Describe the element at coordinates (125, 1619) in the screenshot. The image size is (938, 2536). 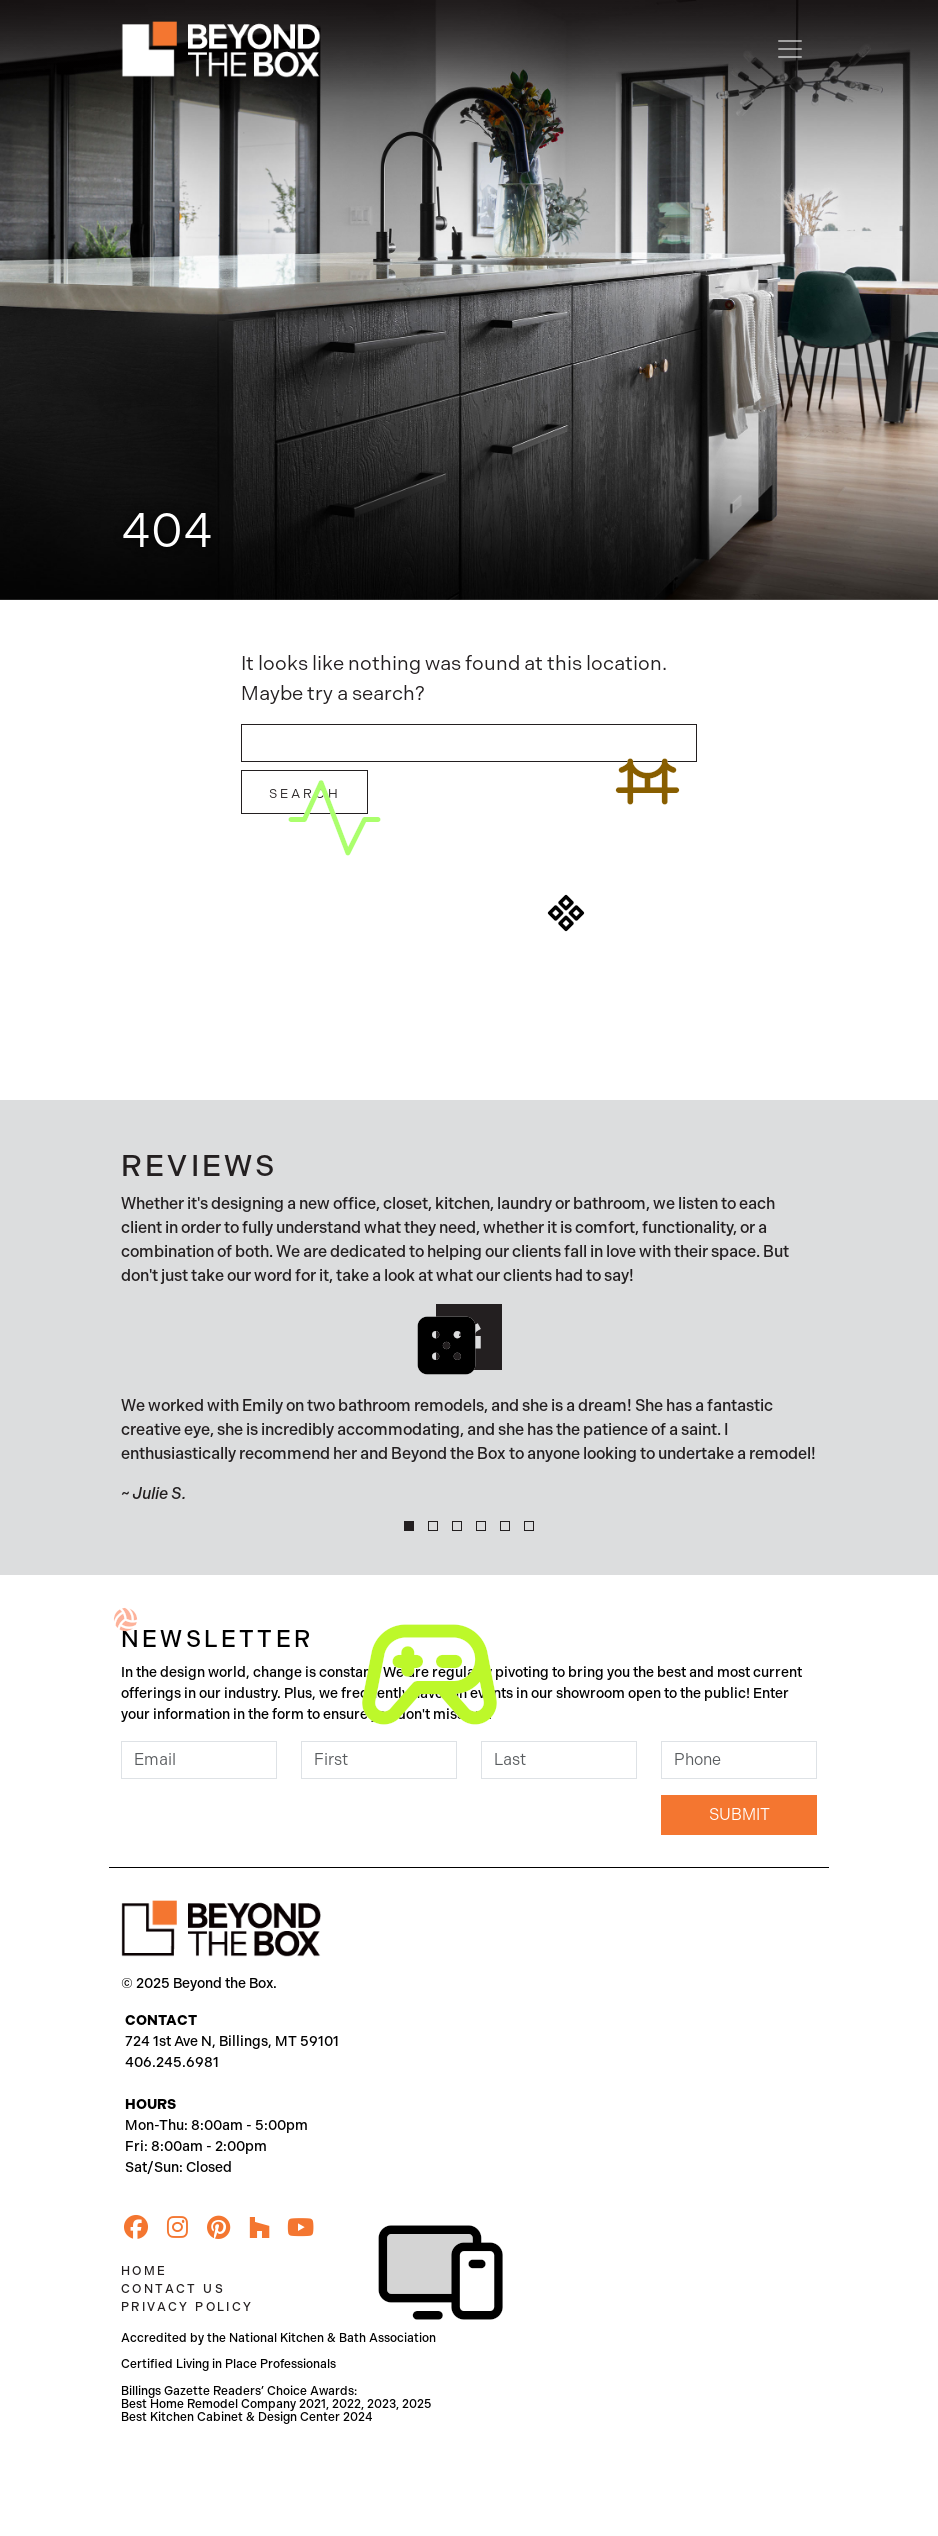
I see `access volleyball or beach sports content` at that location.